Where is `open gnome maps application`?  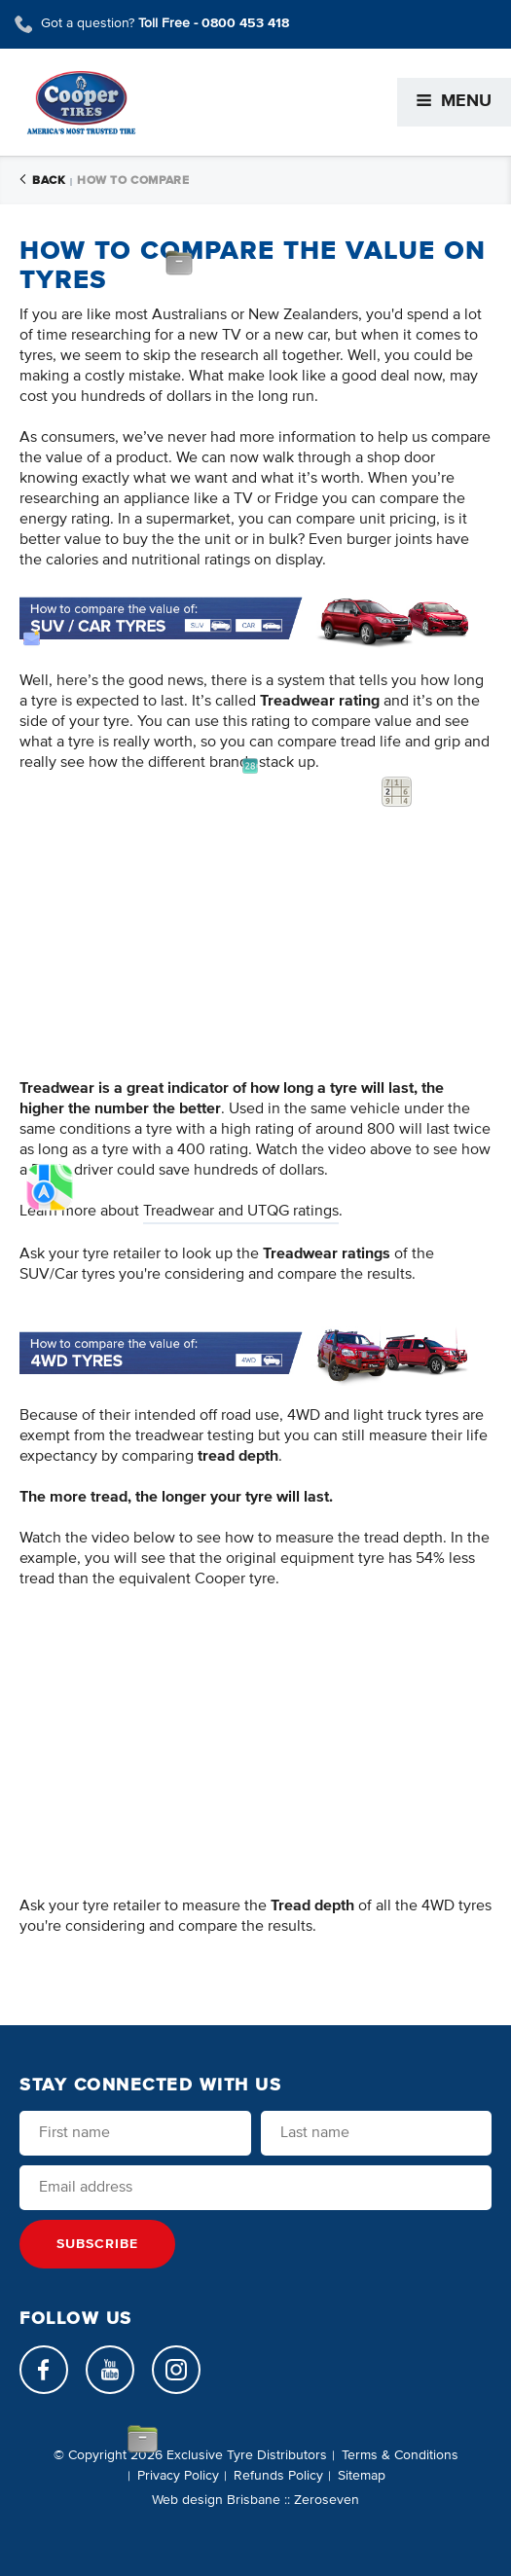 open gnome maps application is located at coordinates (50, 1187).